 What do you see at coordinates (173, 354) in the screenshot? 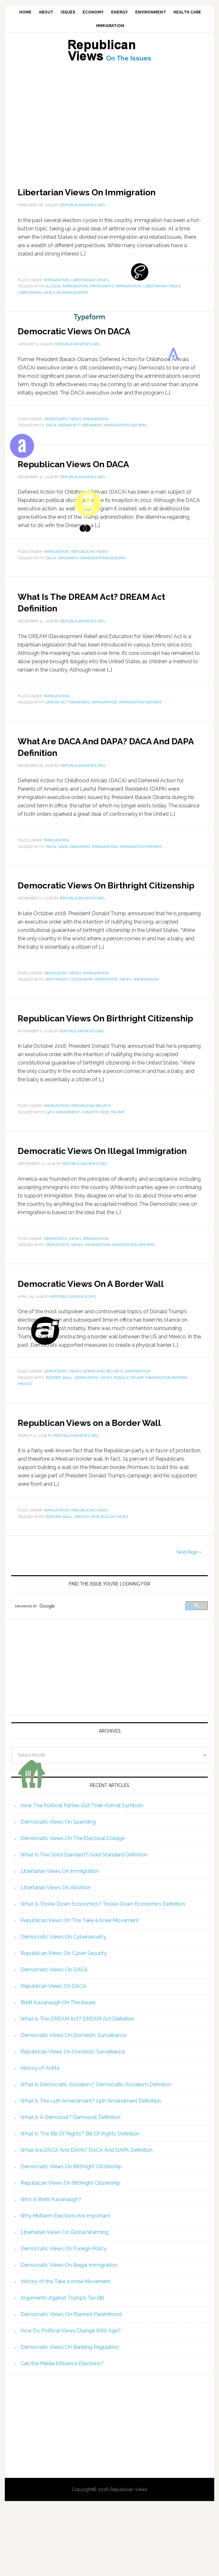
I see `actigraph brand logo` at bounding box center [173, 354].